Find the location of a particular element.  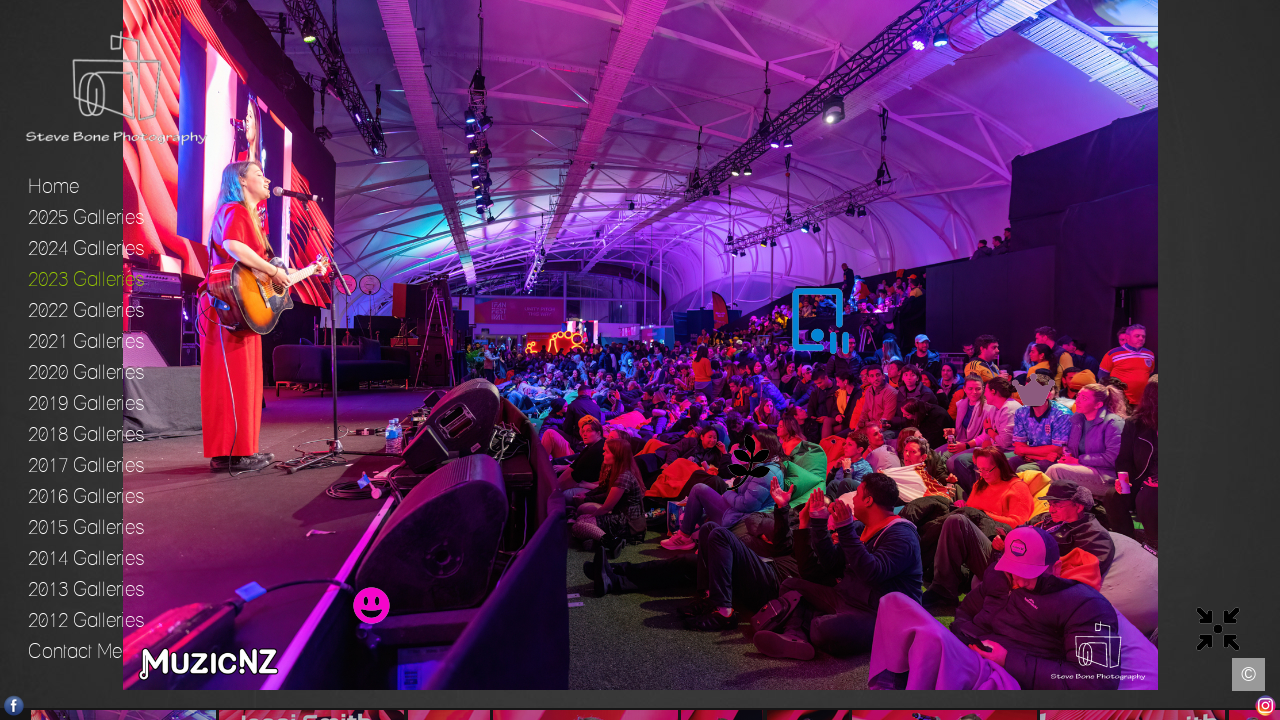

pagelines brand logo is located at coordinates (748, 462).